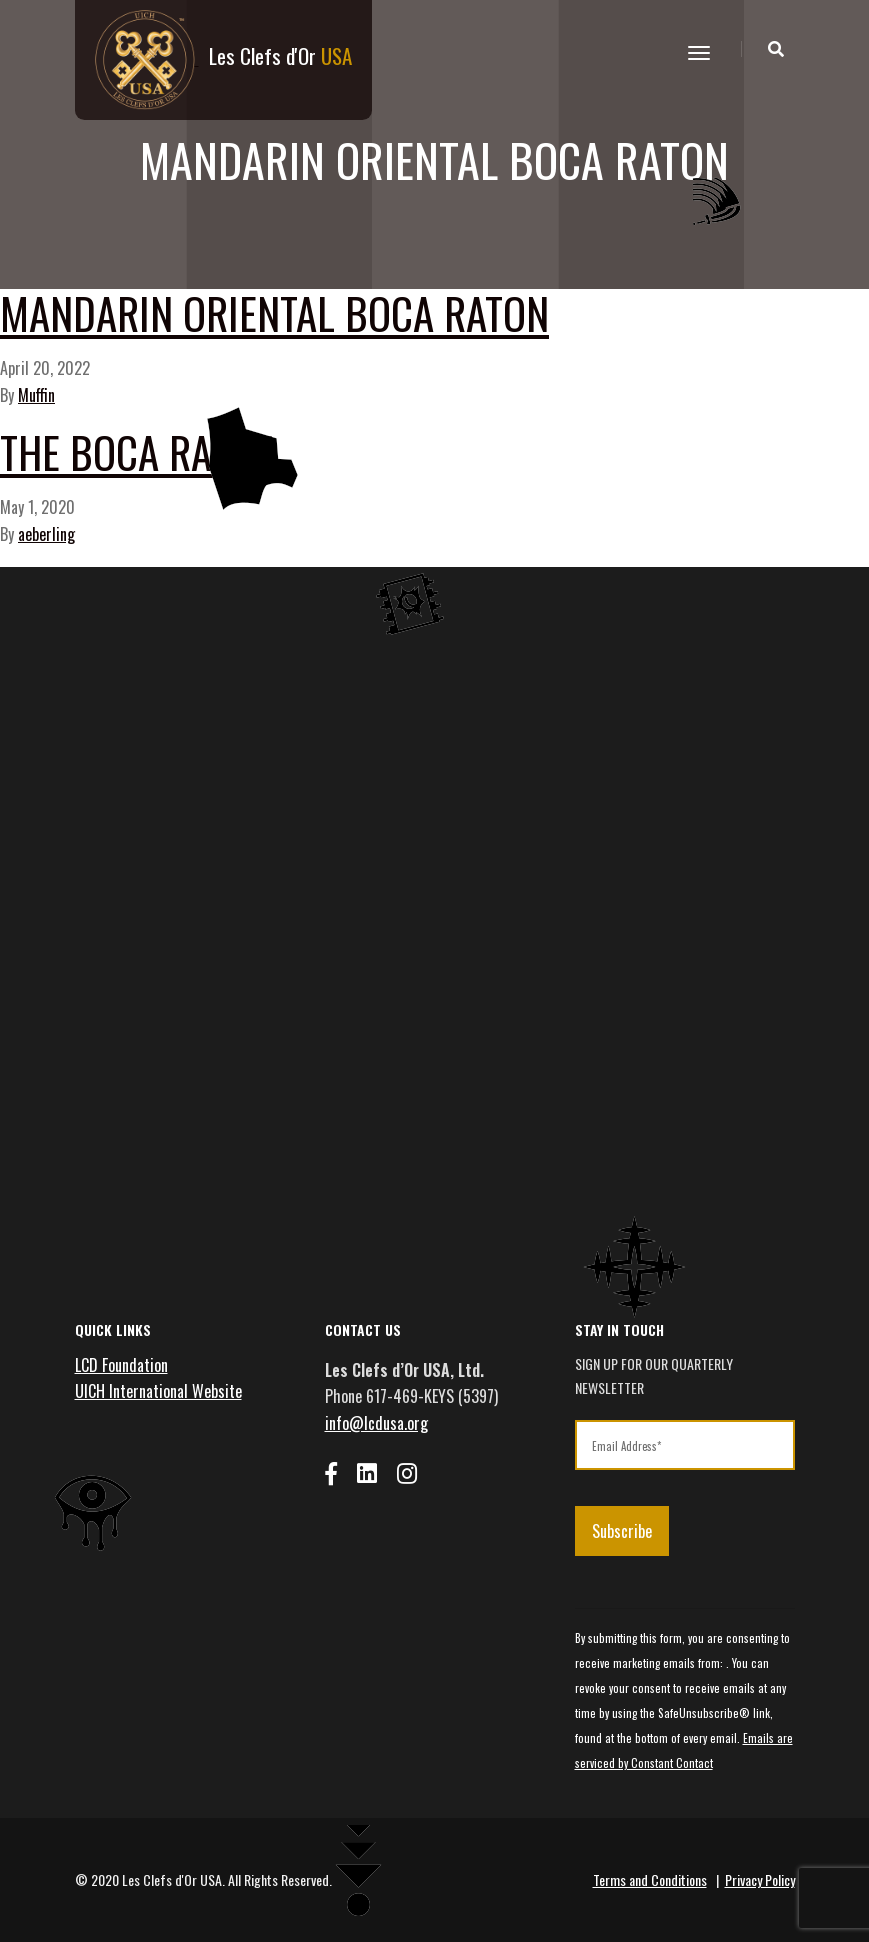 Image resolution: width=869 pixels, height=1942 pixels. What do you see at coordinates (252, 458) in the screenshot?
I see `select Bolivia as your country or region` at bounding box center [252, 458].